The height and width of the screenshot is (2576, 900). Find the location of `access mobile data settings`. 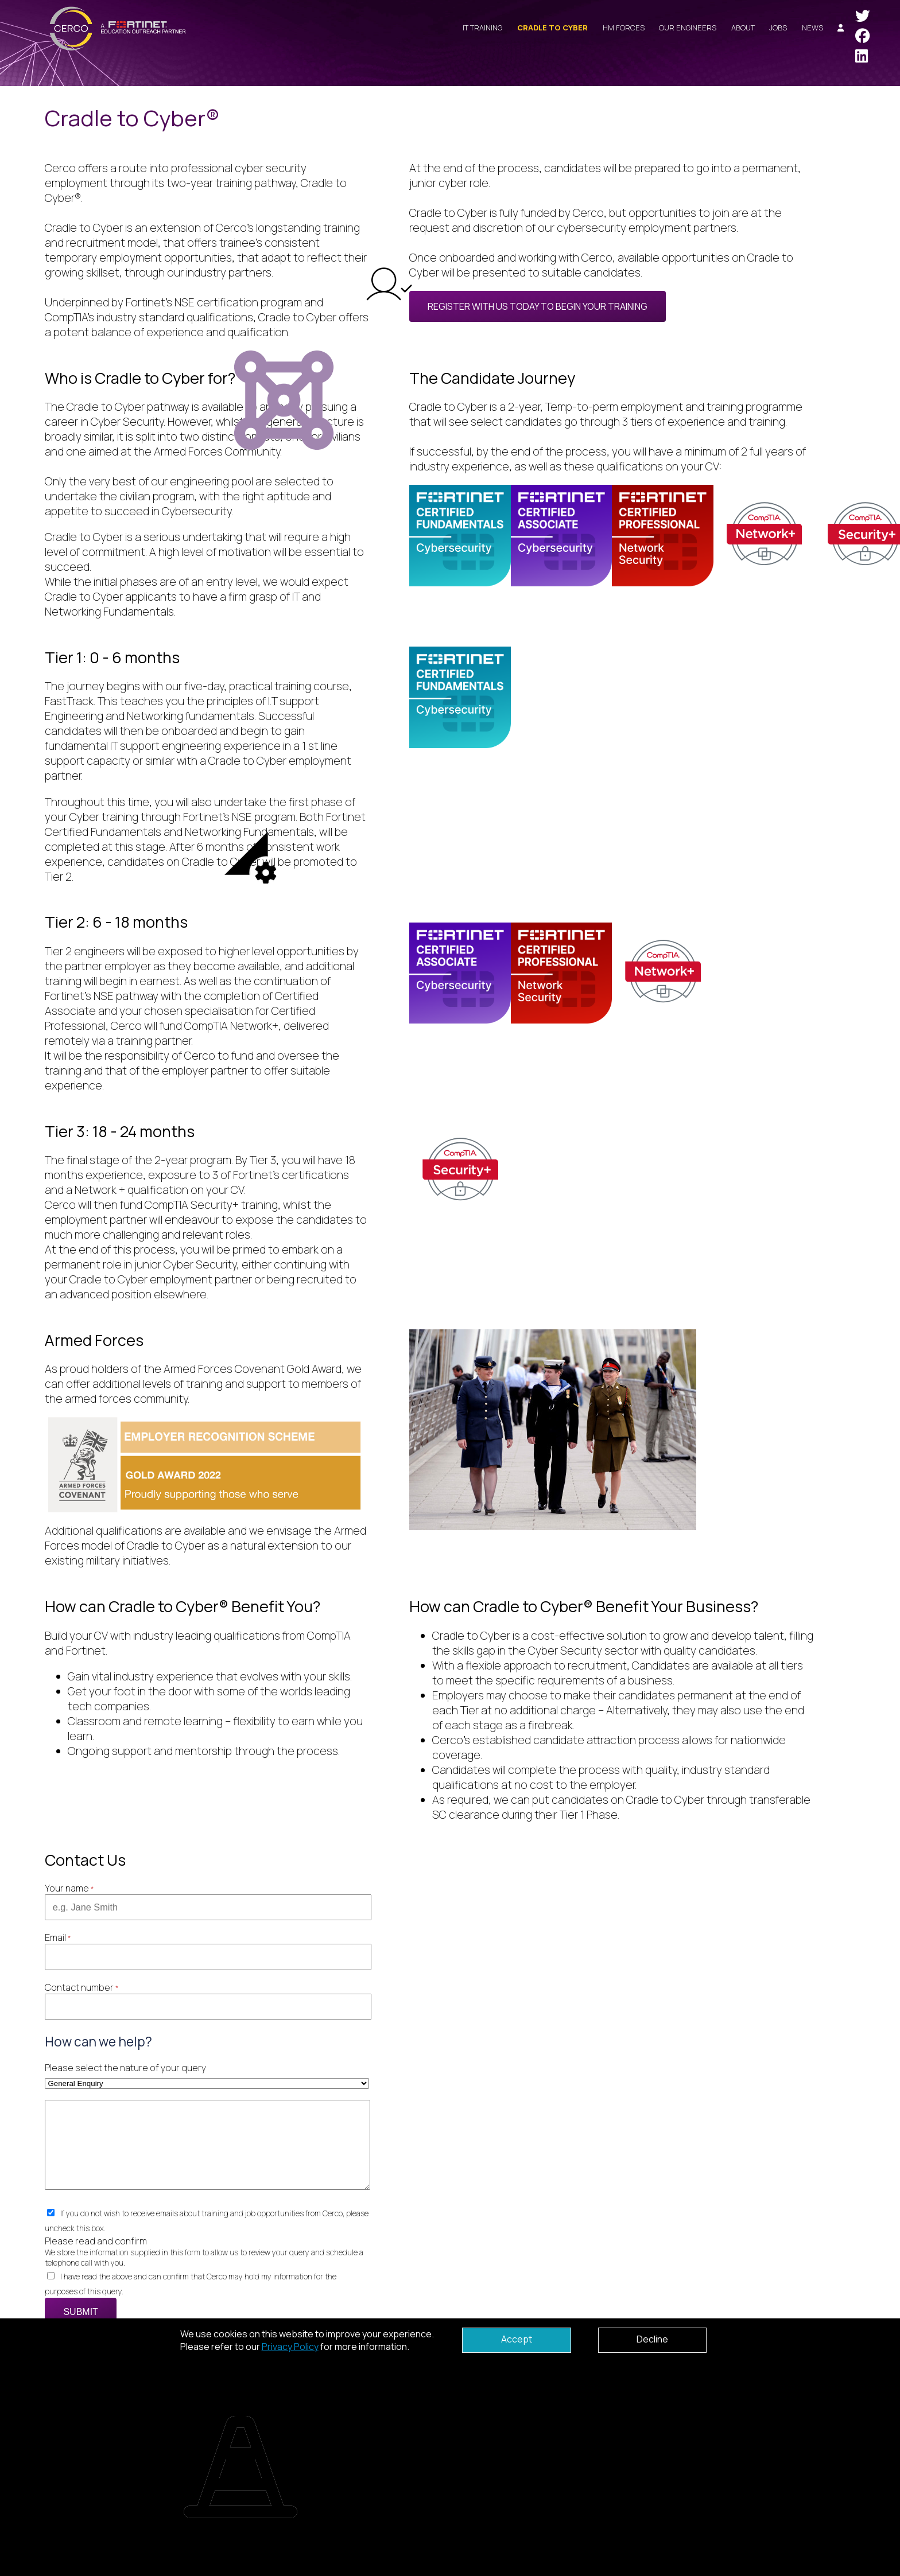

access mobile data settings is located at coordinates (250, 857).